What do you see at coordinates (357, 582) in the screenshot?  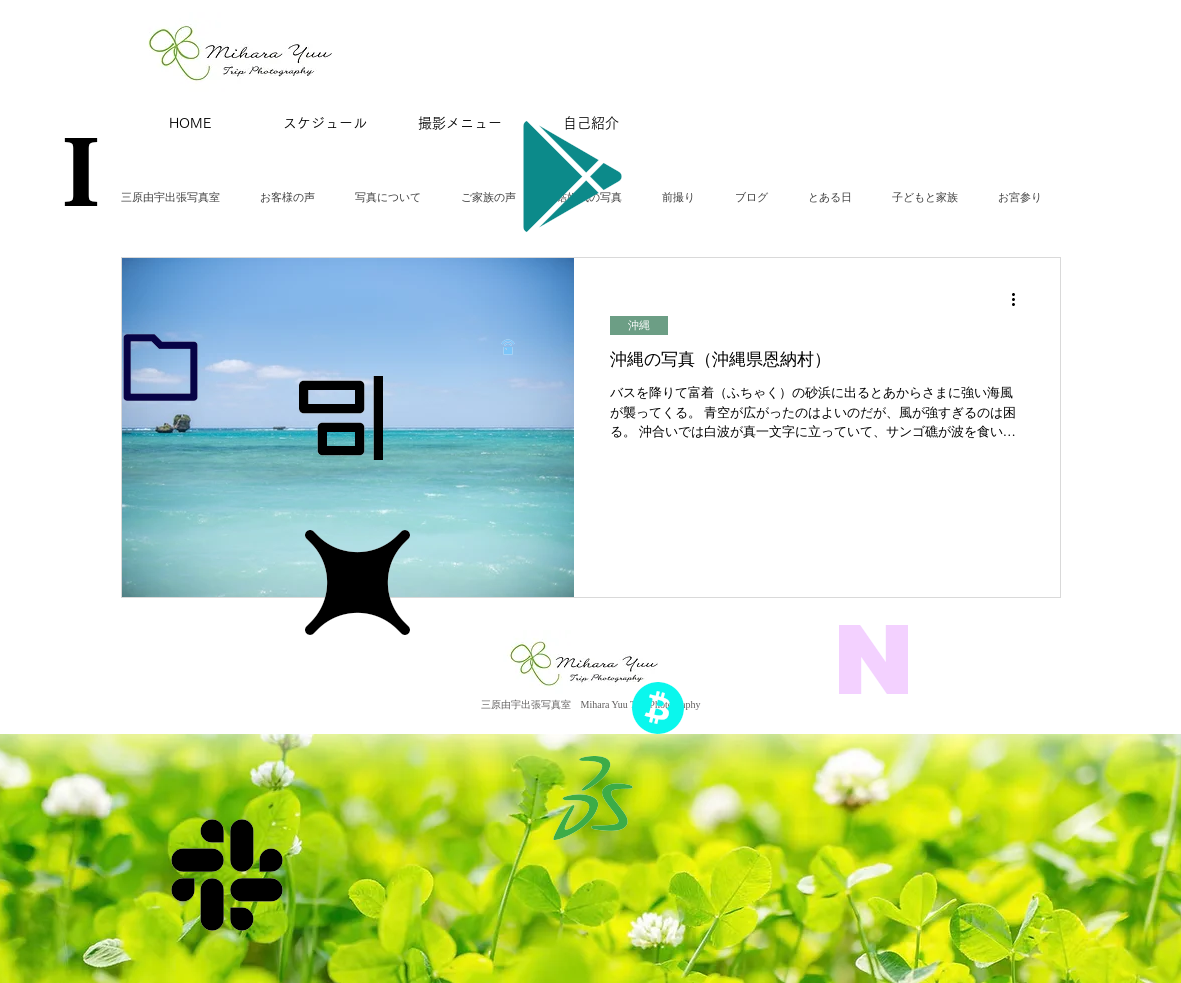 I see `nextra documentation framework logo` at bounding box center [357, 582].